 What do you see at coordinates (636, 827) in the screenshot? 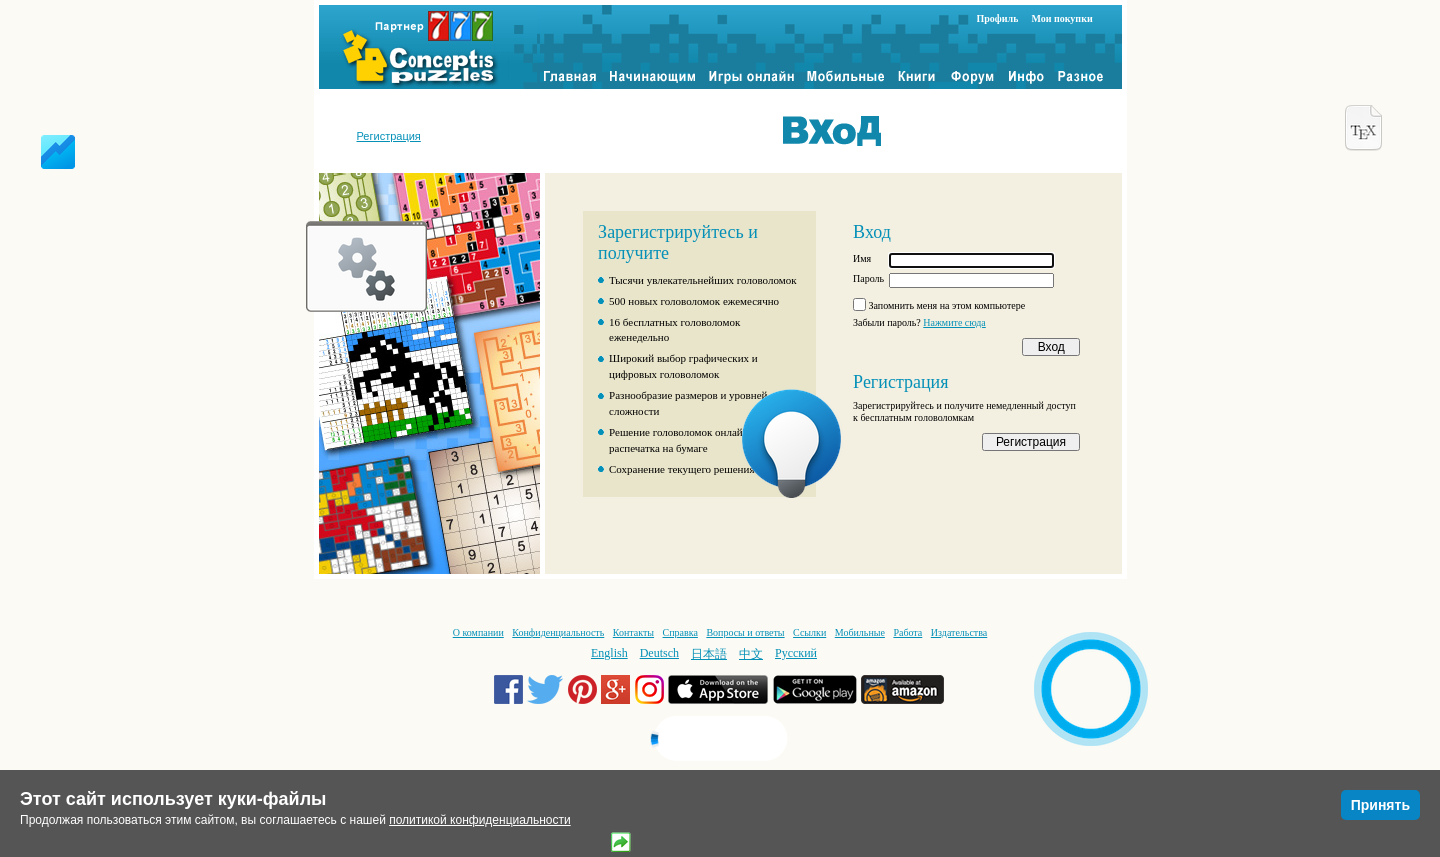
I see `indicates a shared file or folder` at bounding box center [636, 827].